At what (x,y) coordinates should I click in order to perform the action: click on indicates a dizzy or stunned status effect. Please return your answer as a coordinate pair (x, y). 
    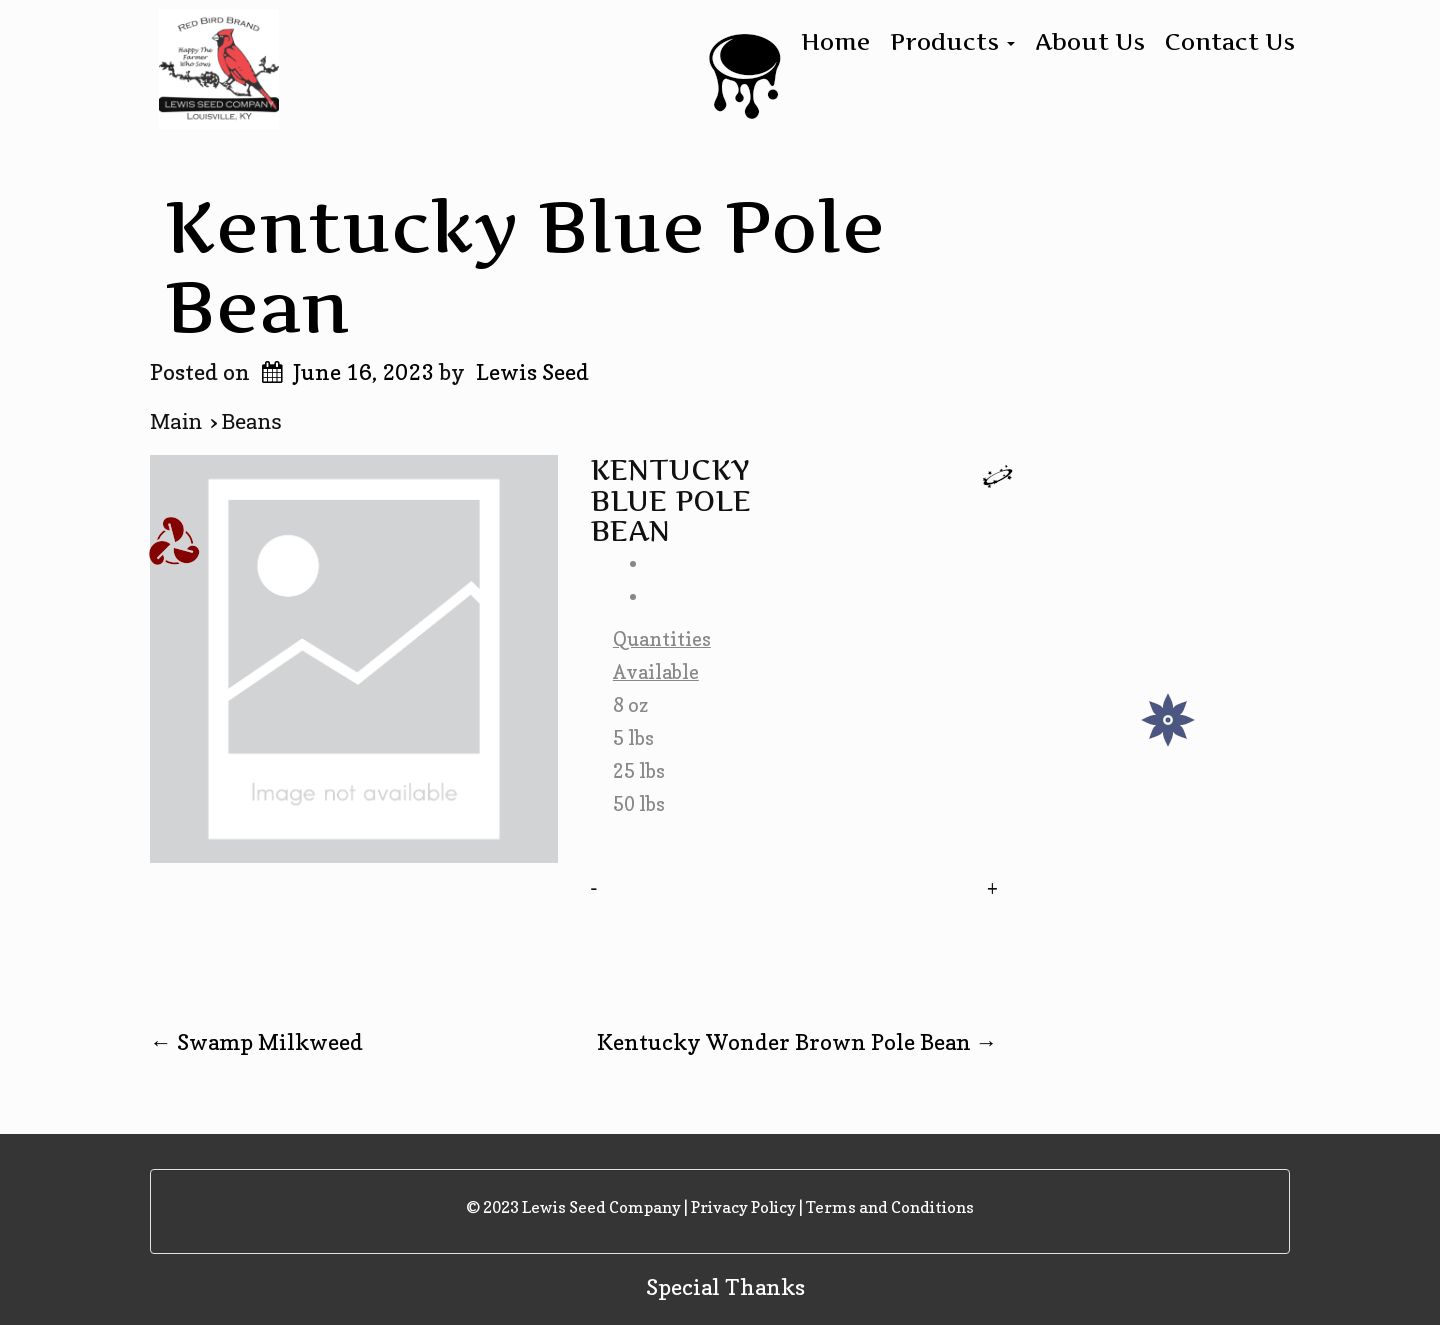
    Looking at the image, I should click on (997, 476).